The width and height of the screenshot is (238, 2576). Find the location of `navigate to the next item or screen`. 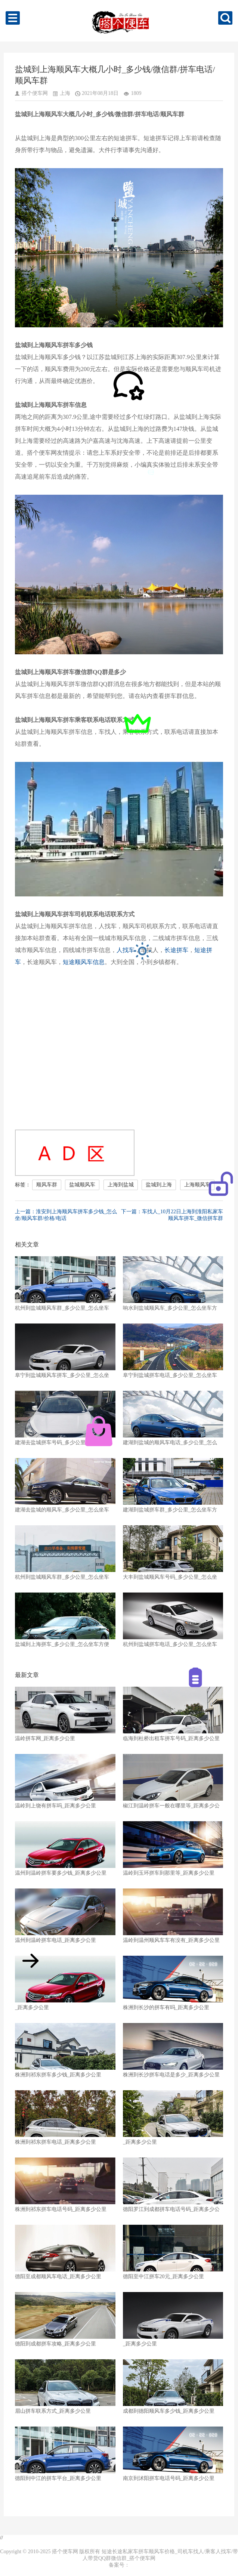

navigate to the next item or screen is located at coordinates (30, 1961).